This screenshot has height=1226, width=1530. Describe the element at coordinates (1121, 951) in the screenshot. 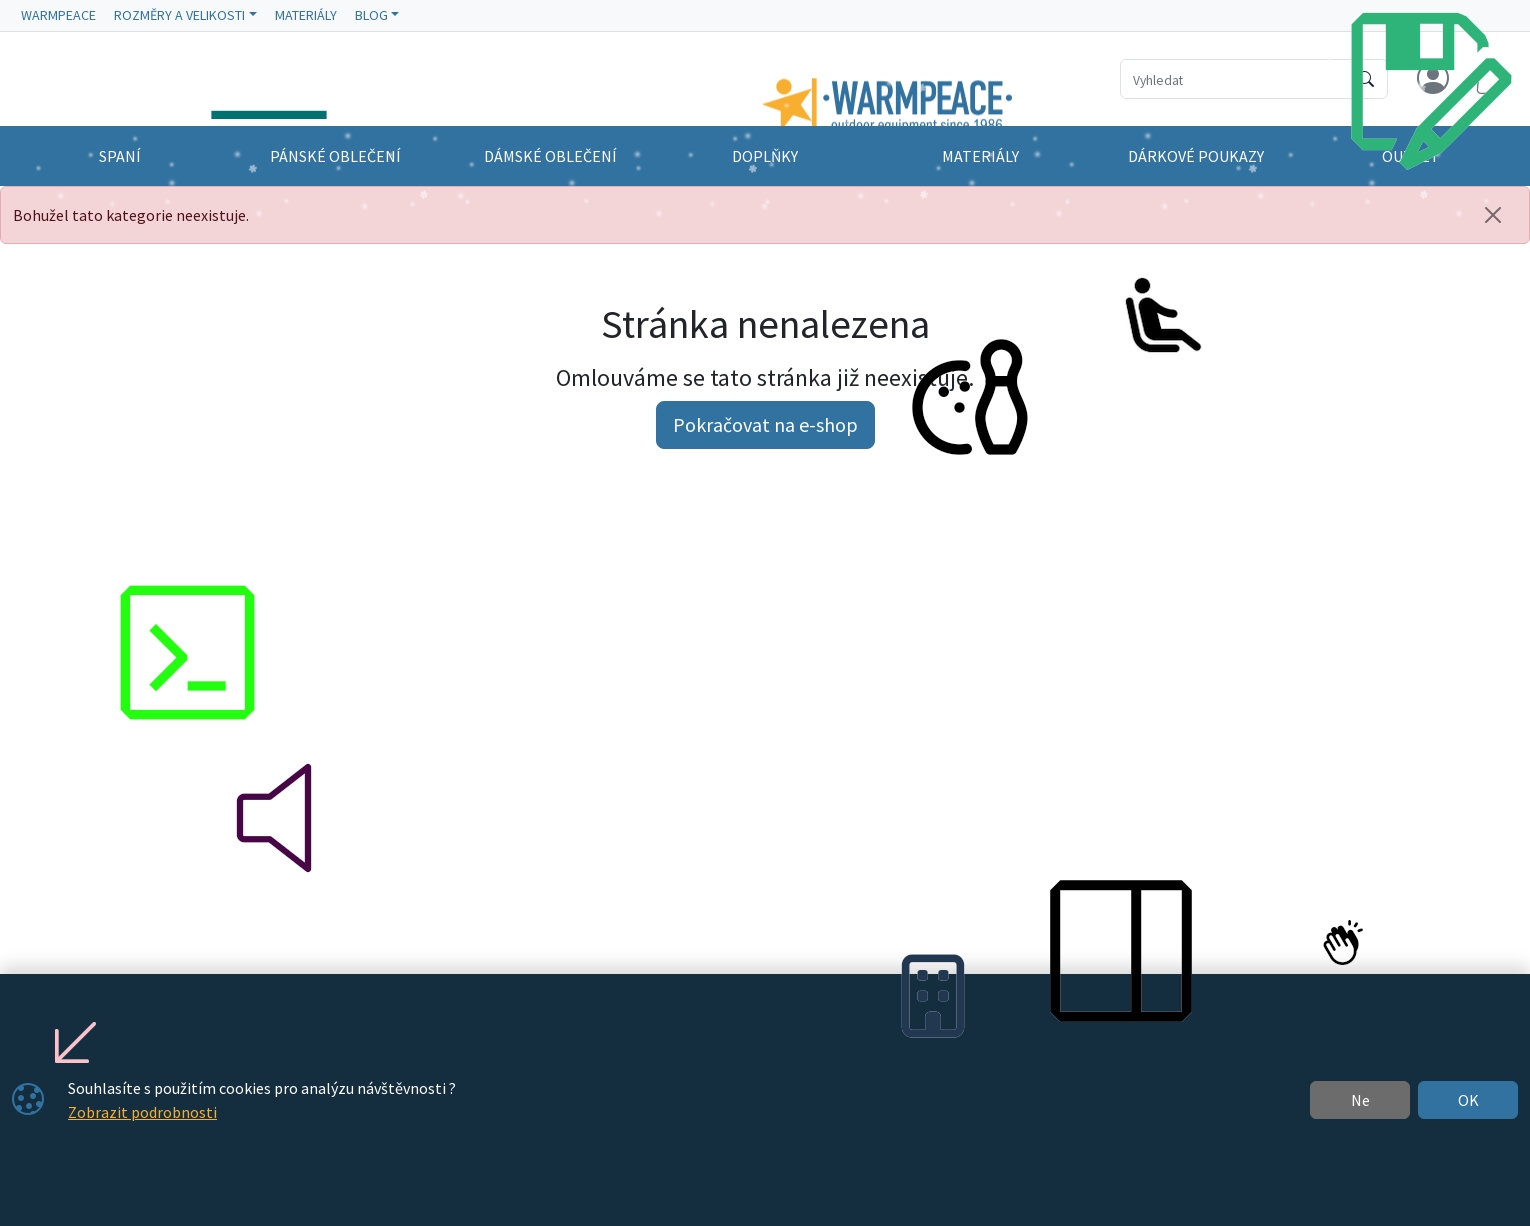

I see `hide the right sidebar panel` at that location.